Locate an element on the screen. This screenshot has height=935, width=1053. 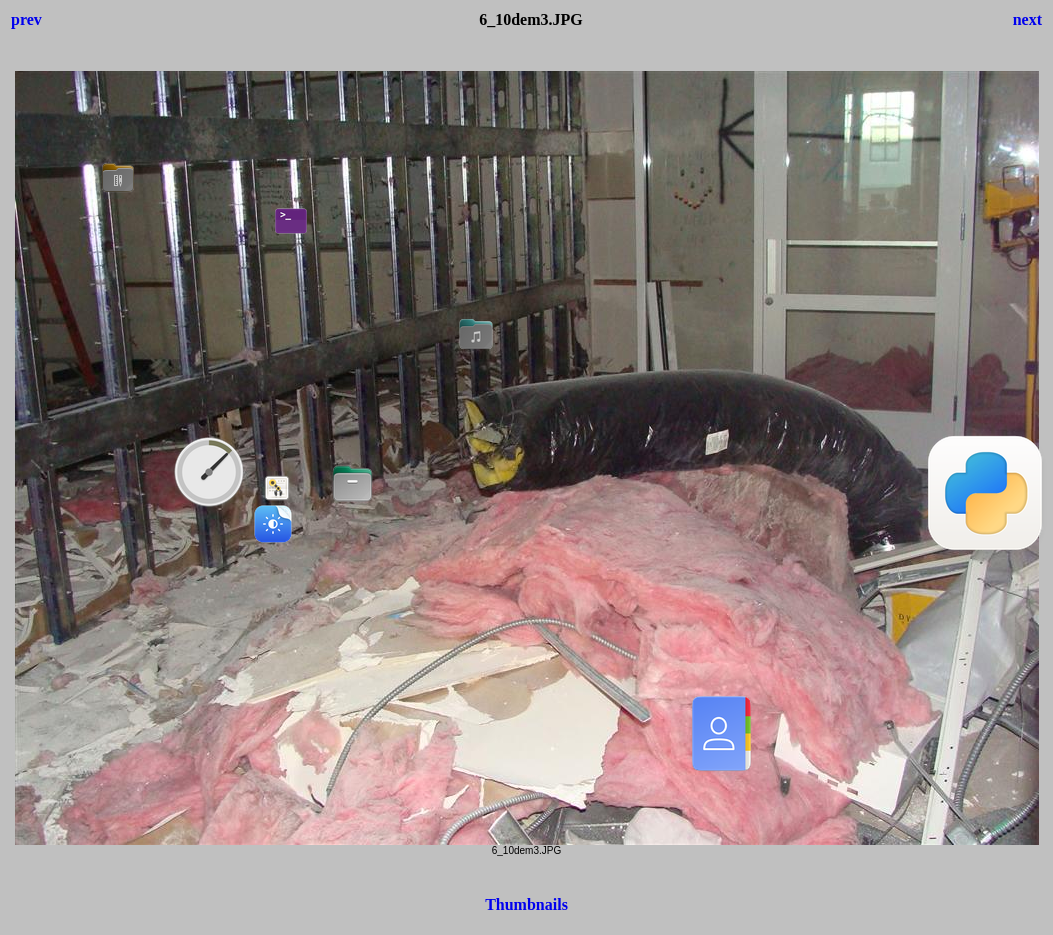
launch sysprof system profiler is located at coordinates (209, 472).